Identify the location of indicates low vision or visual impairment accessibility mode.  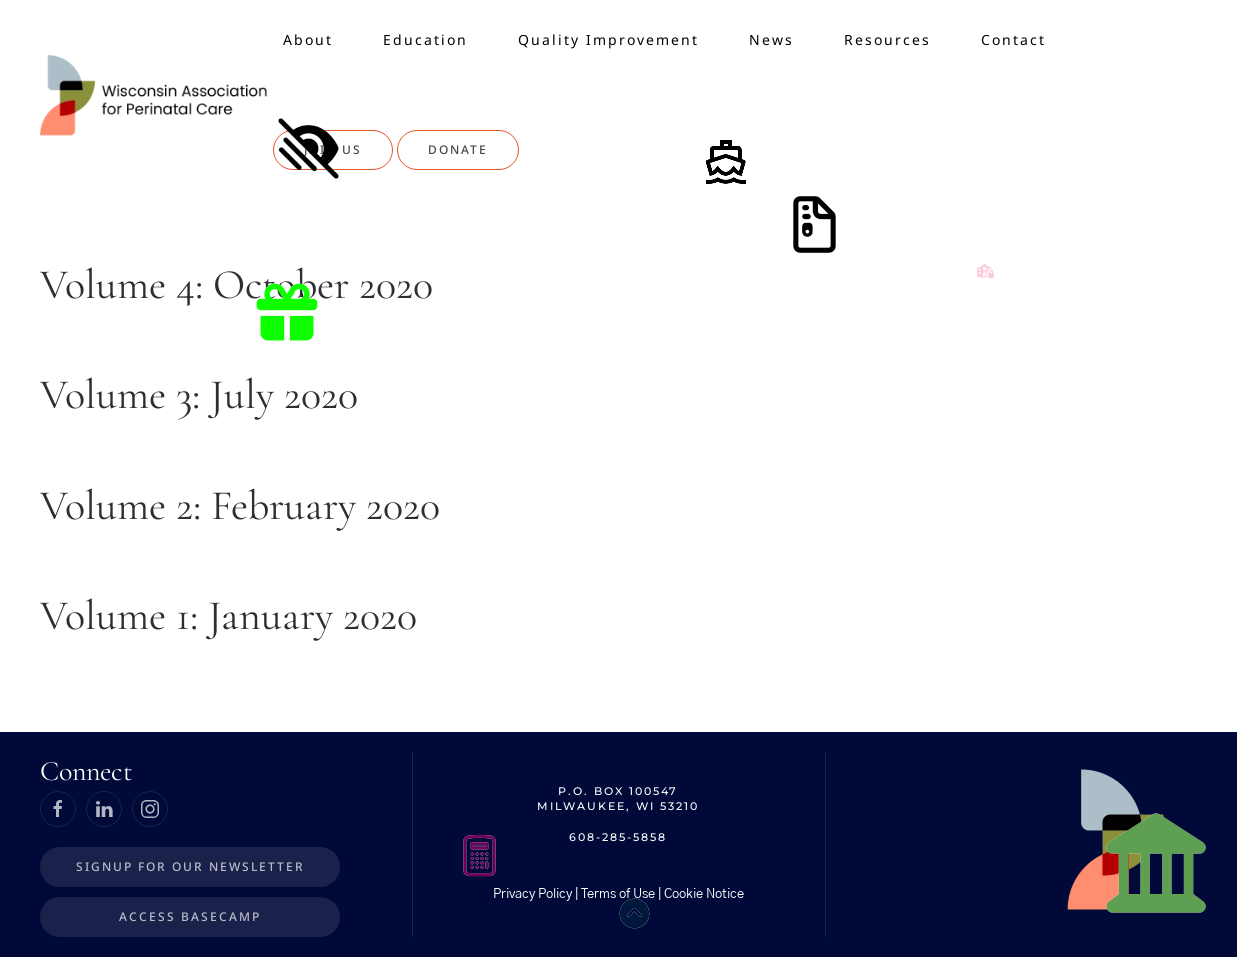
(308, 148).